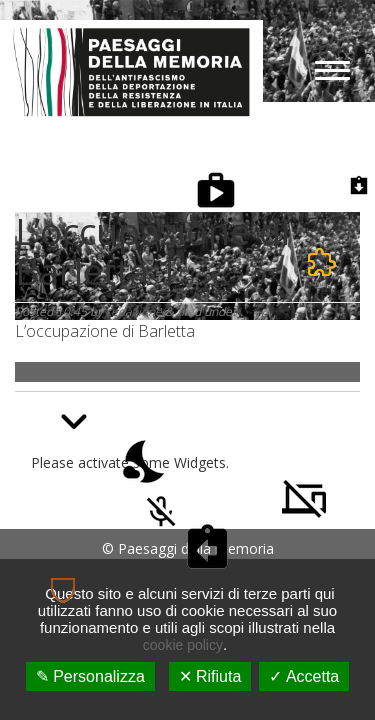 Image resolution: width=375 pixels, height=720 pixels. Describe the element at coordinates (63, 589) in the screenshot. I see `access security settings` at that location.